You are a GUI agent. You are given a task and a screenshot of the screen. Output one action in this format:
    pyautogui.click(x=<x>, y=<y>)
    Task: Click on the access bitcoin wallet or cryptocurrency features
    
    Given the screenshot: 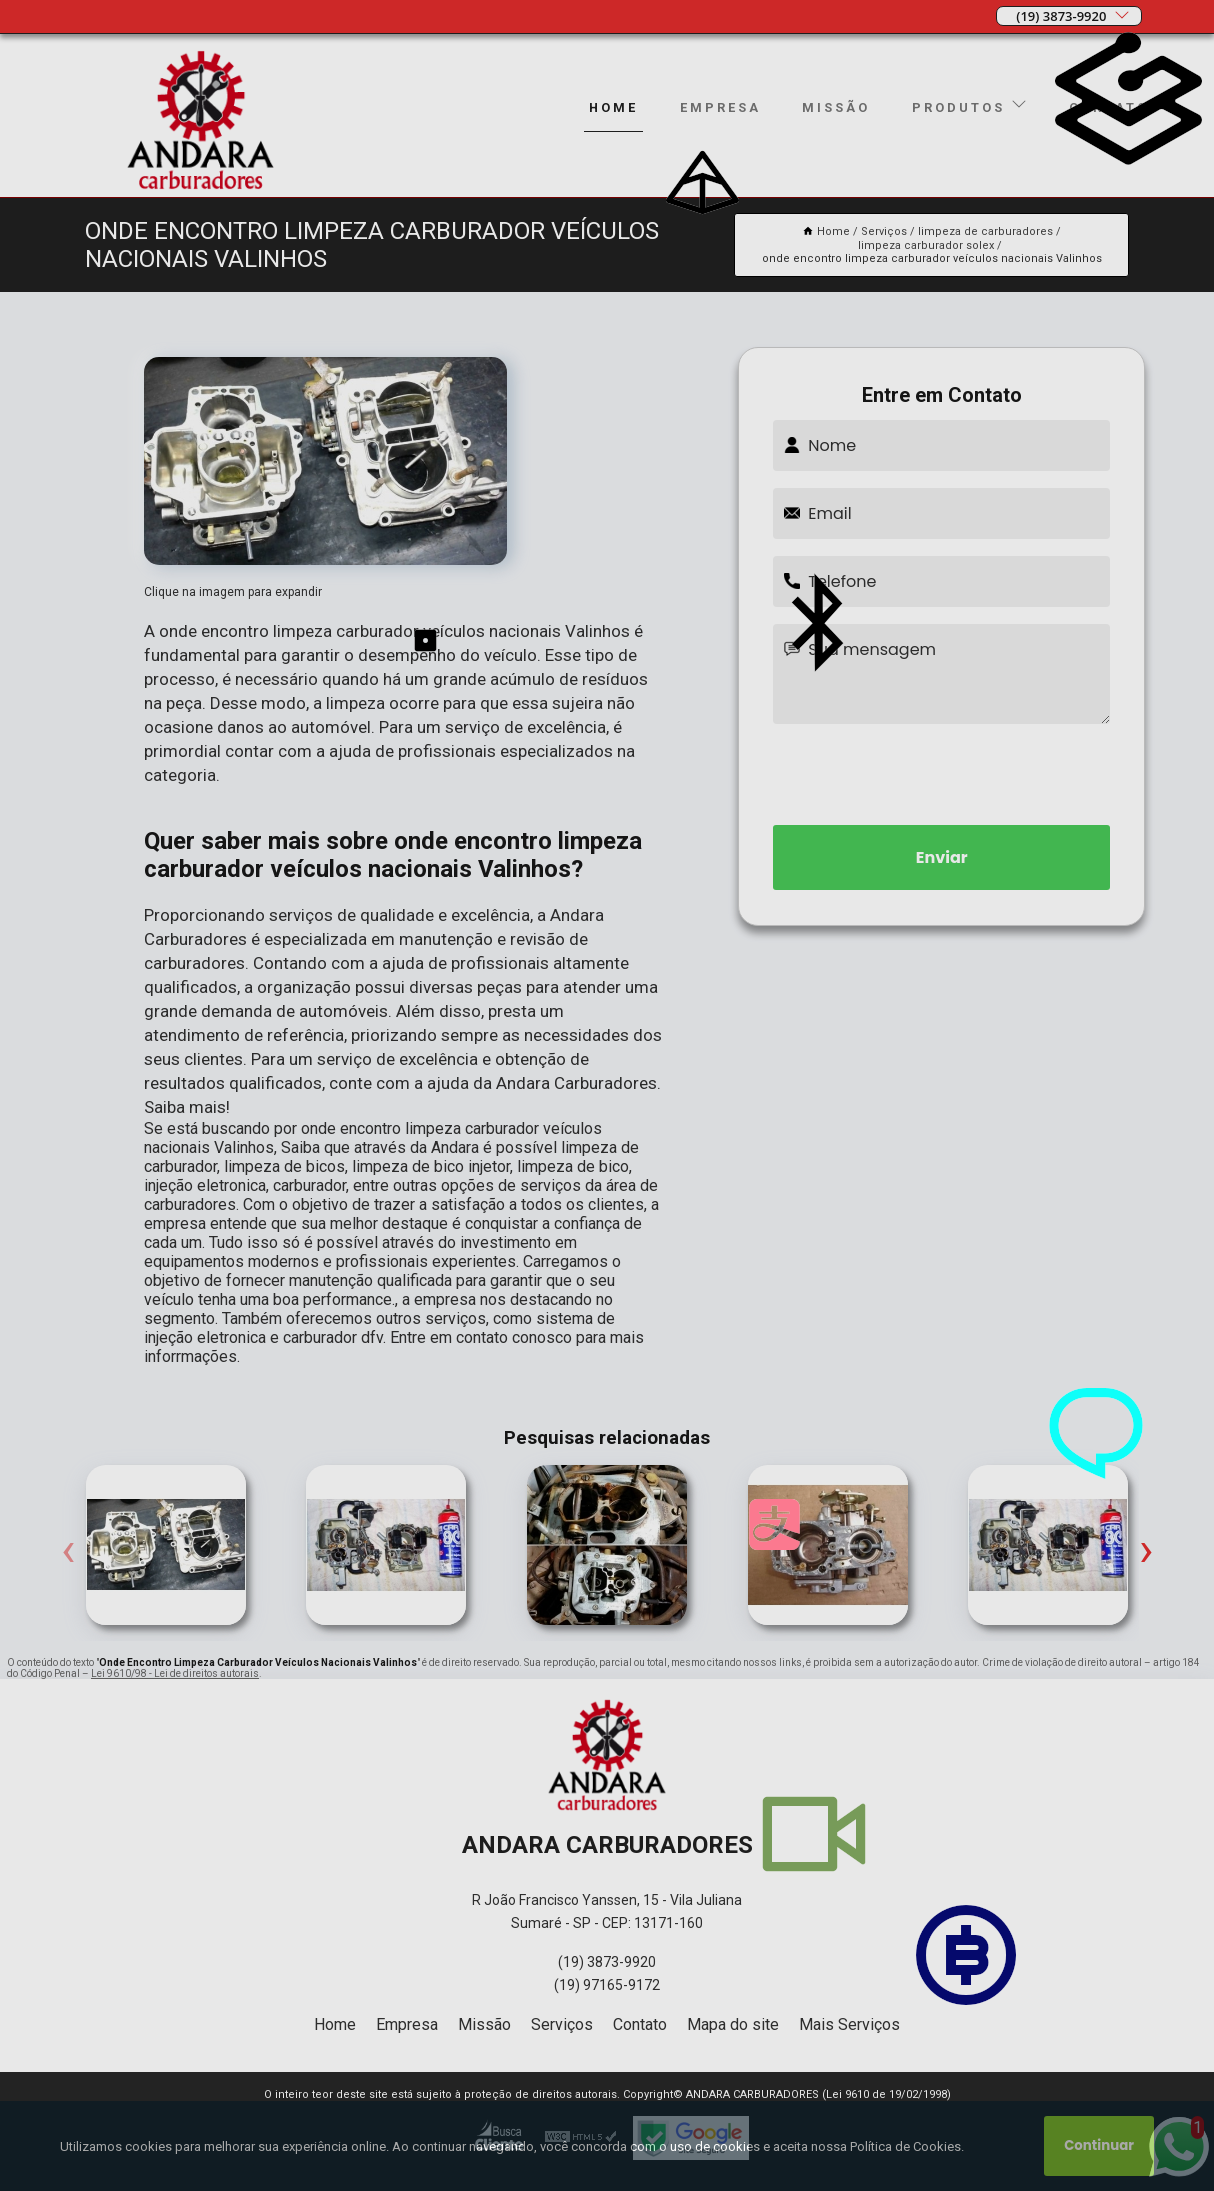 What is the action you would take?
    pyautogui.click(x=966, y=1955)
    